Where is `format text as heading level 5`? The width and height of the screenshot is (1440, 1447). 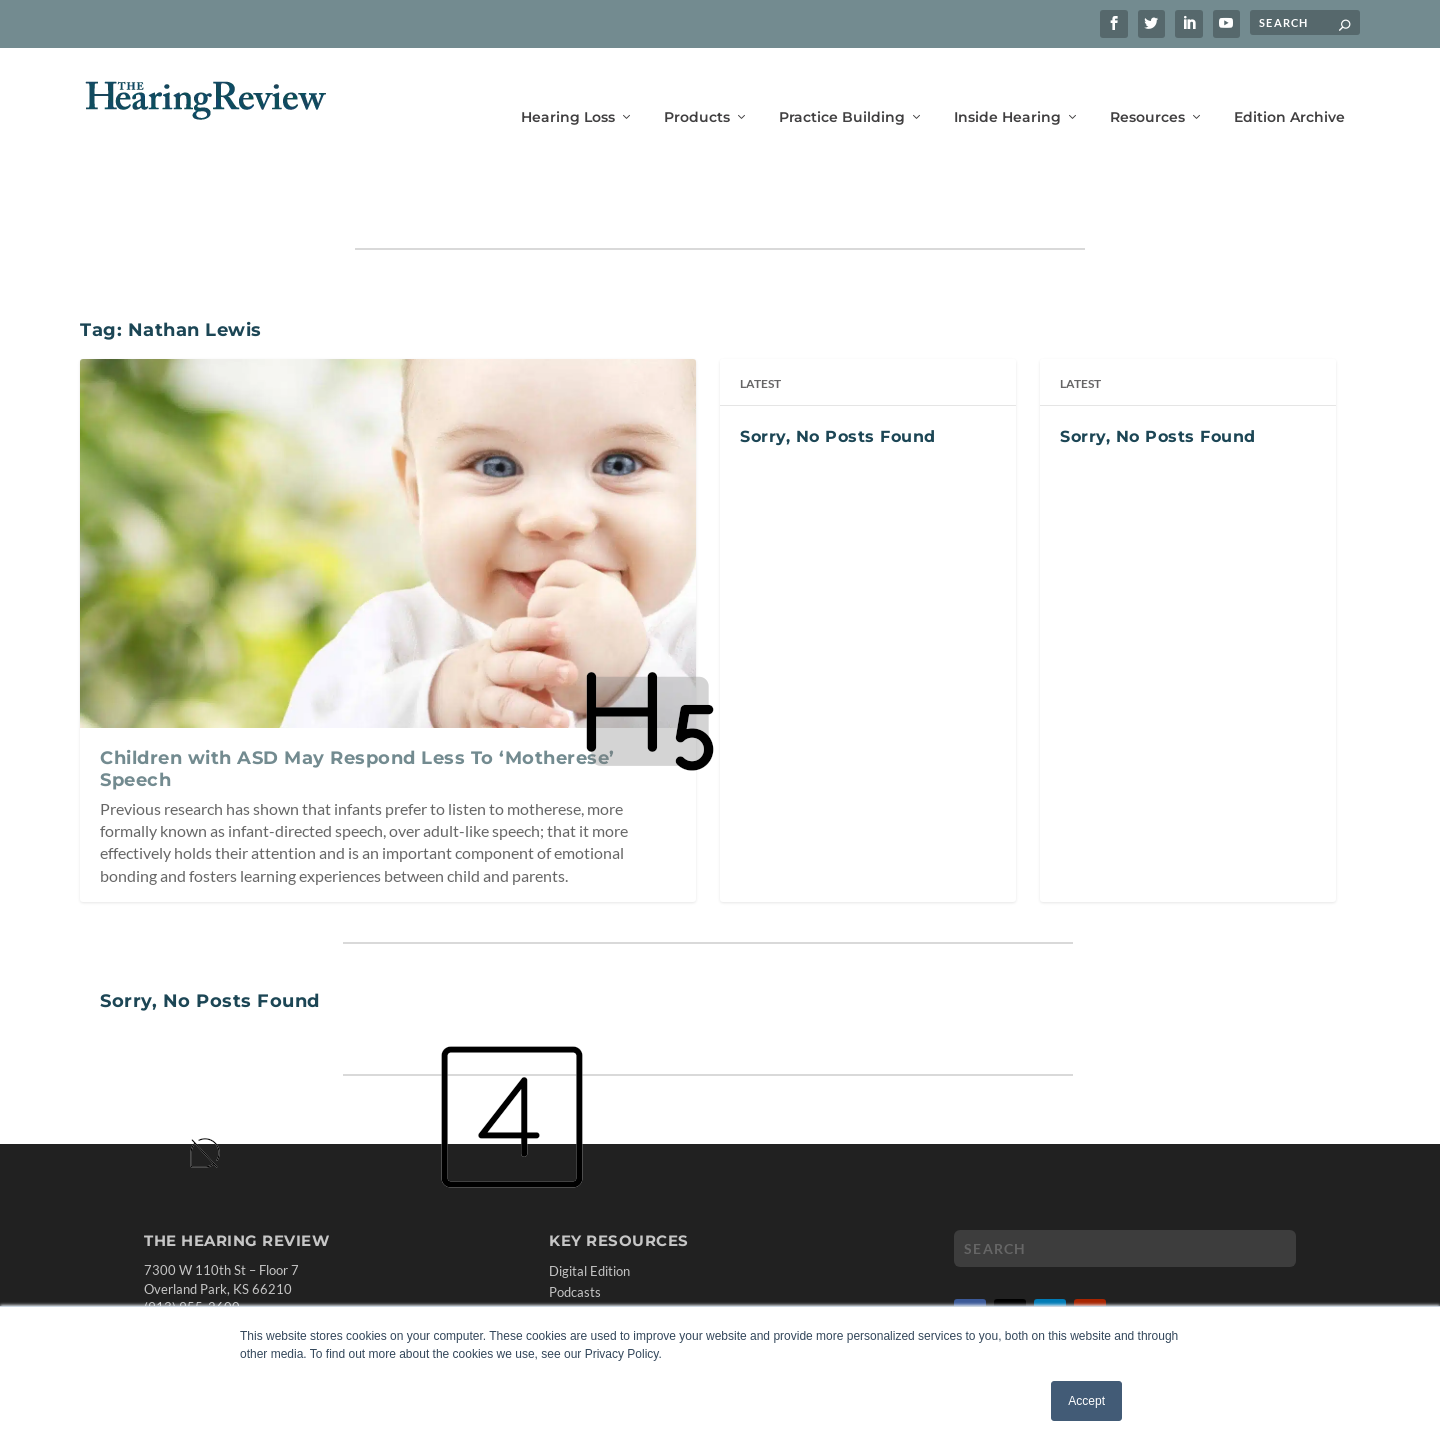
format text as heading level 5 is located at coordinates (643, 719).